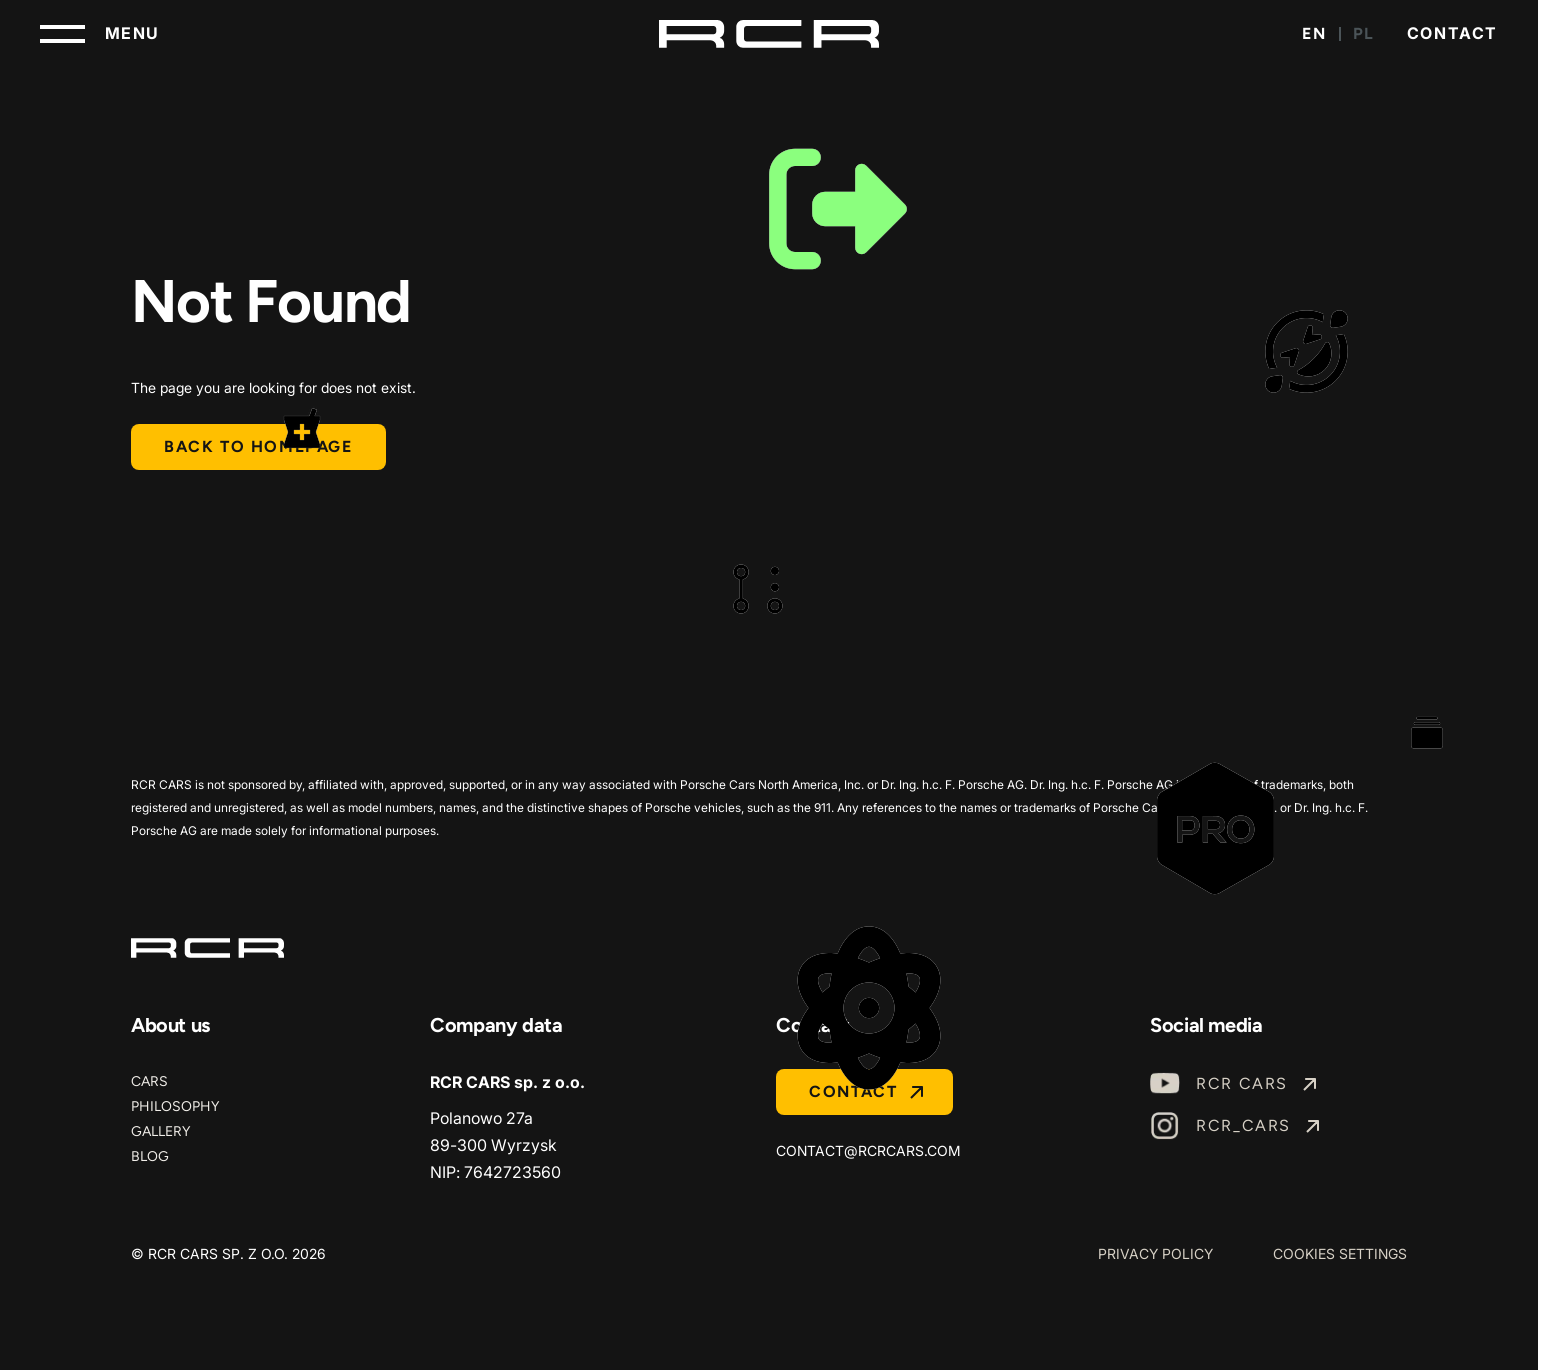 This screenshot has height=1370, width=1553. I want to click on log out of your account, so click(838, 209).